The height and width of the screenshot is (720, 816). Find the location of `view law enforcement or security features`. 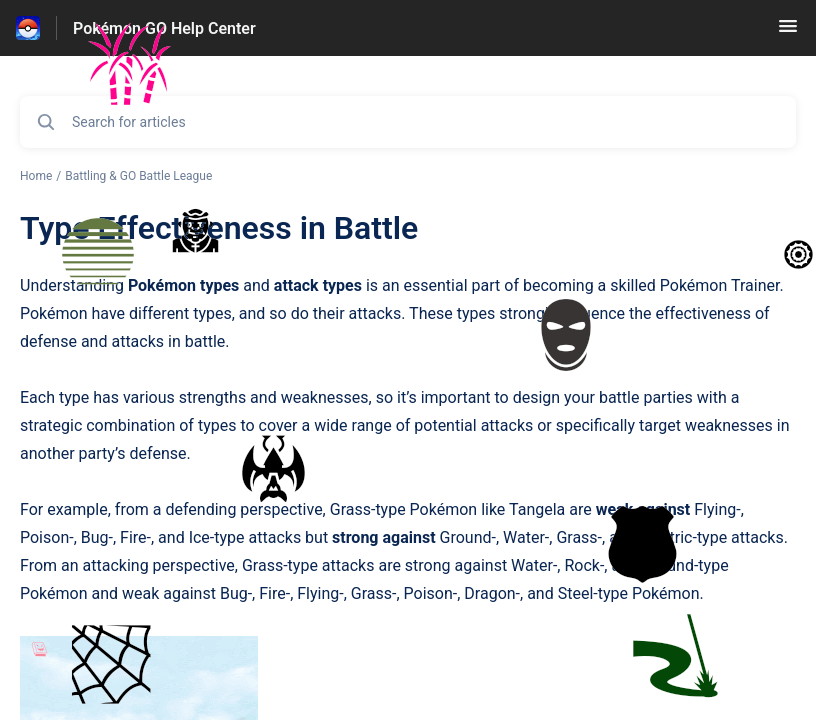

view law enforcement or security features is located at coordinates (642, 544).